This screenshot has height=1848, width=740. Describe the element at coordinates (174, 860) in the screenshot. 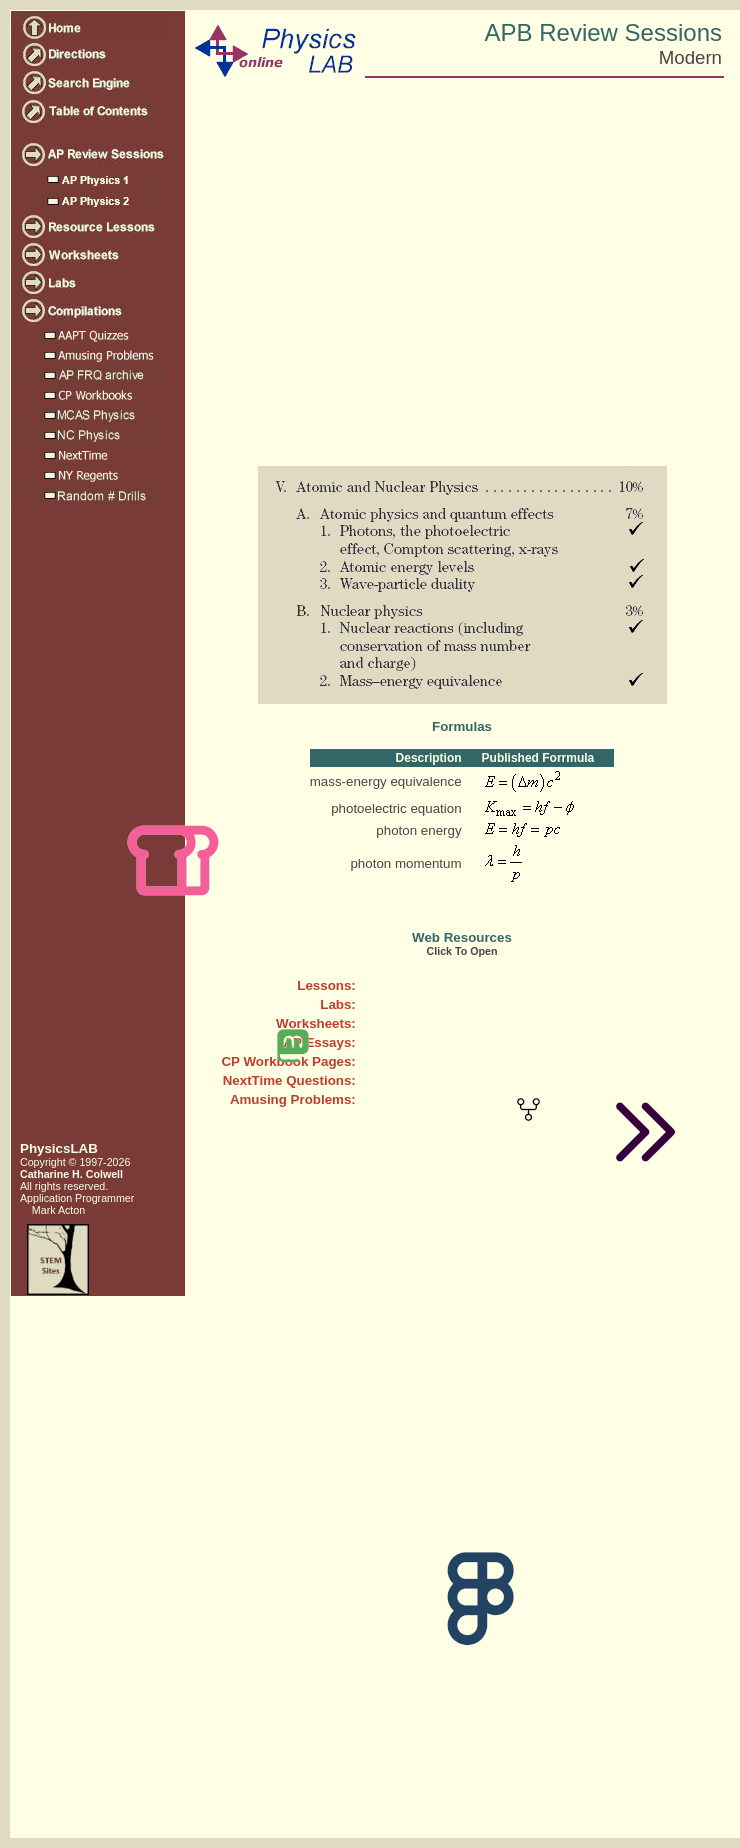

I see `access bakery or bread-related content` at that location.